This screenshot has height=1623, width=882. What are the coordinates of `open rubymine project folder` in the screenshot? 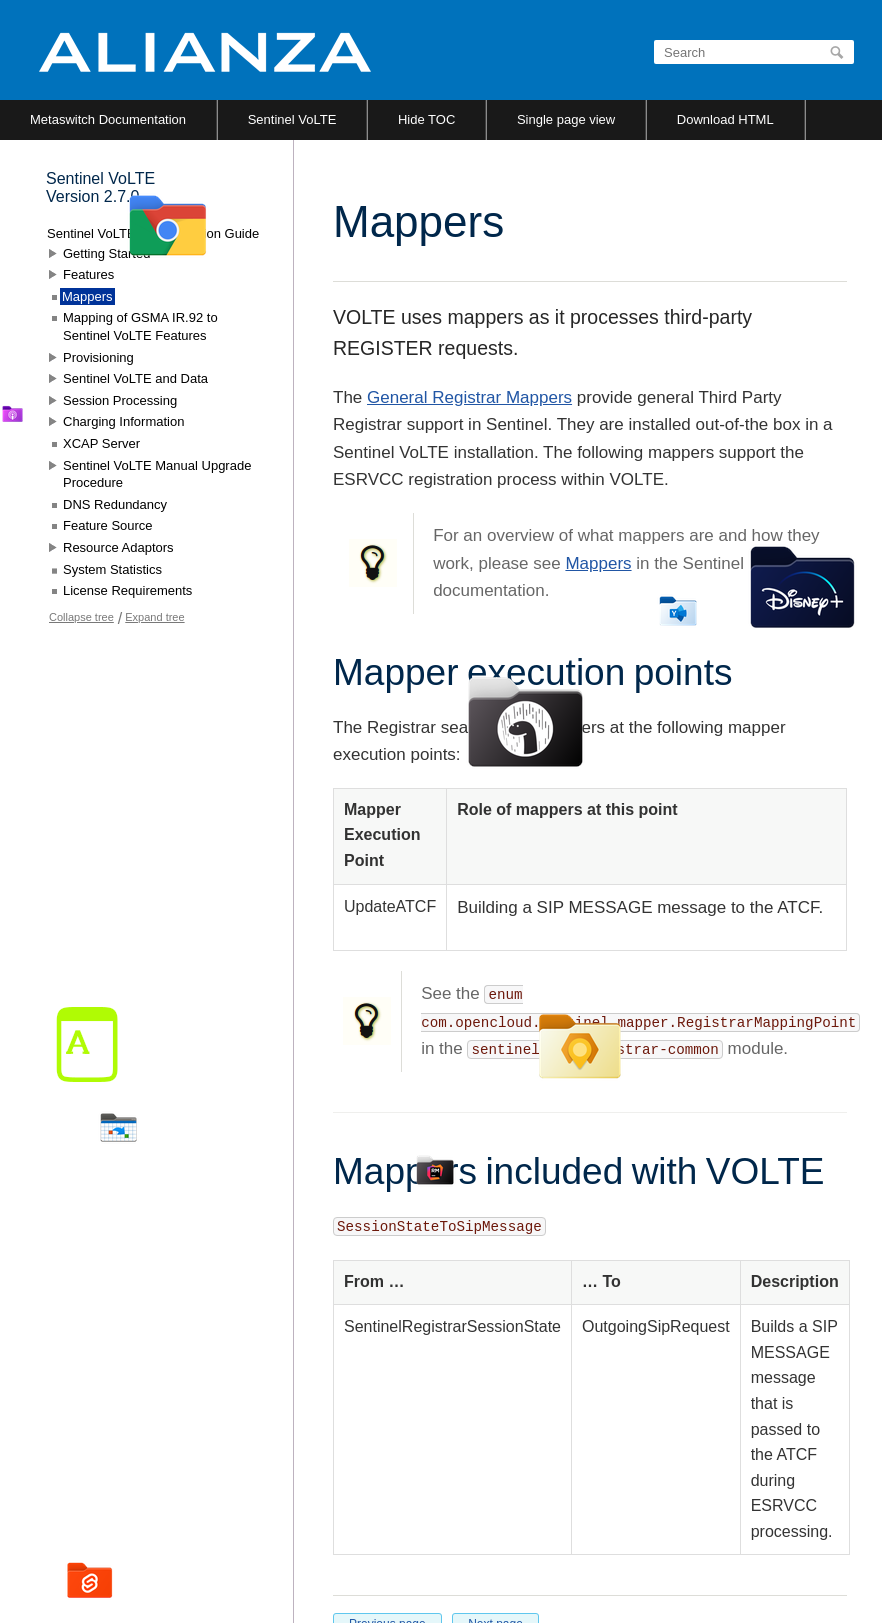 It's located at (435, 1171).